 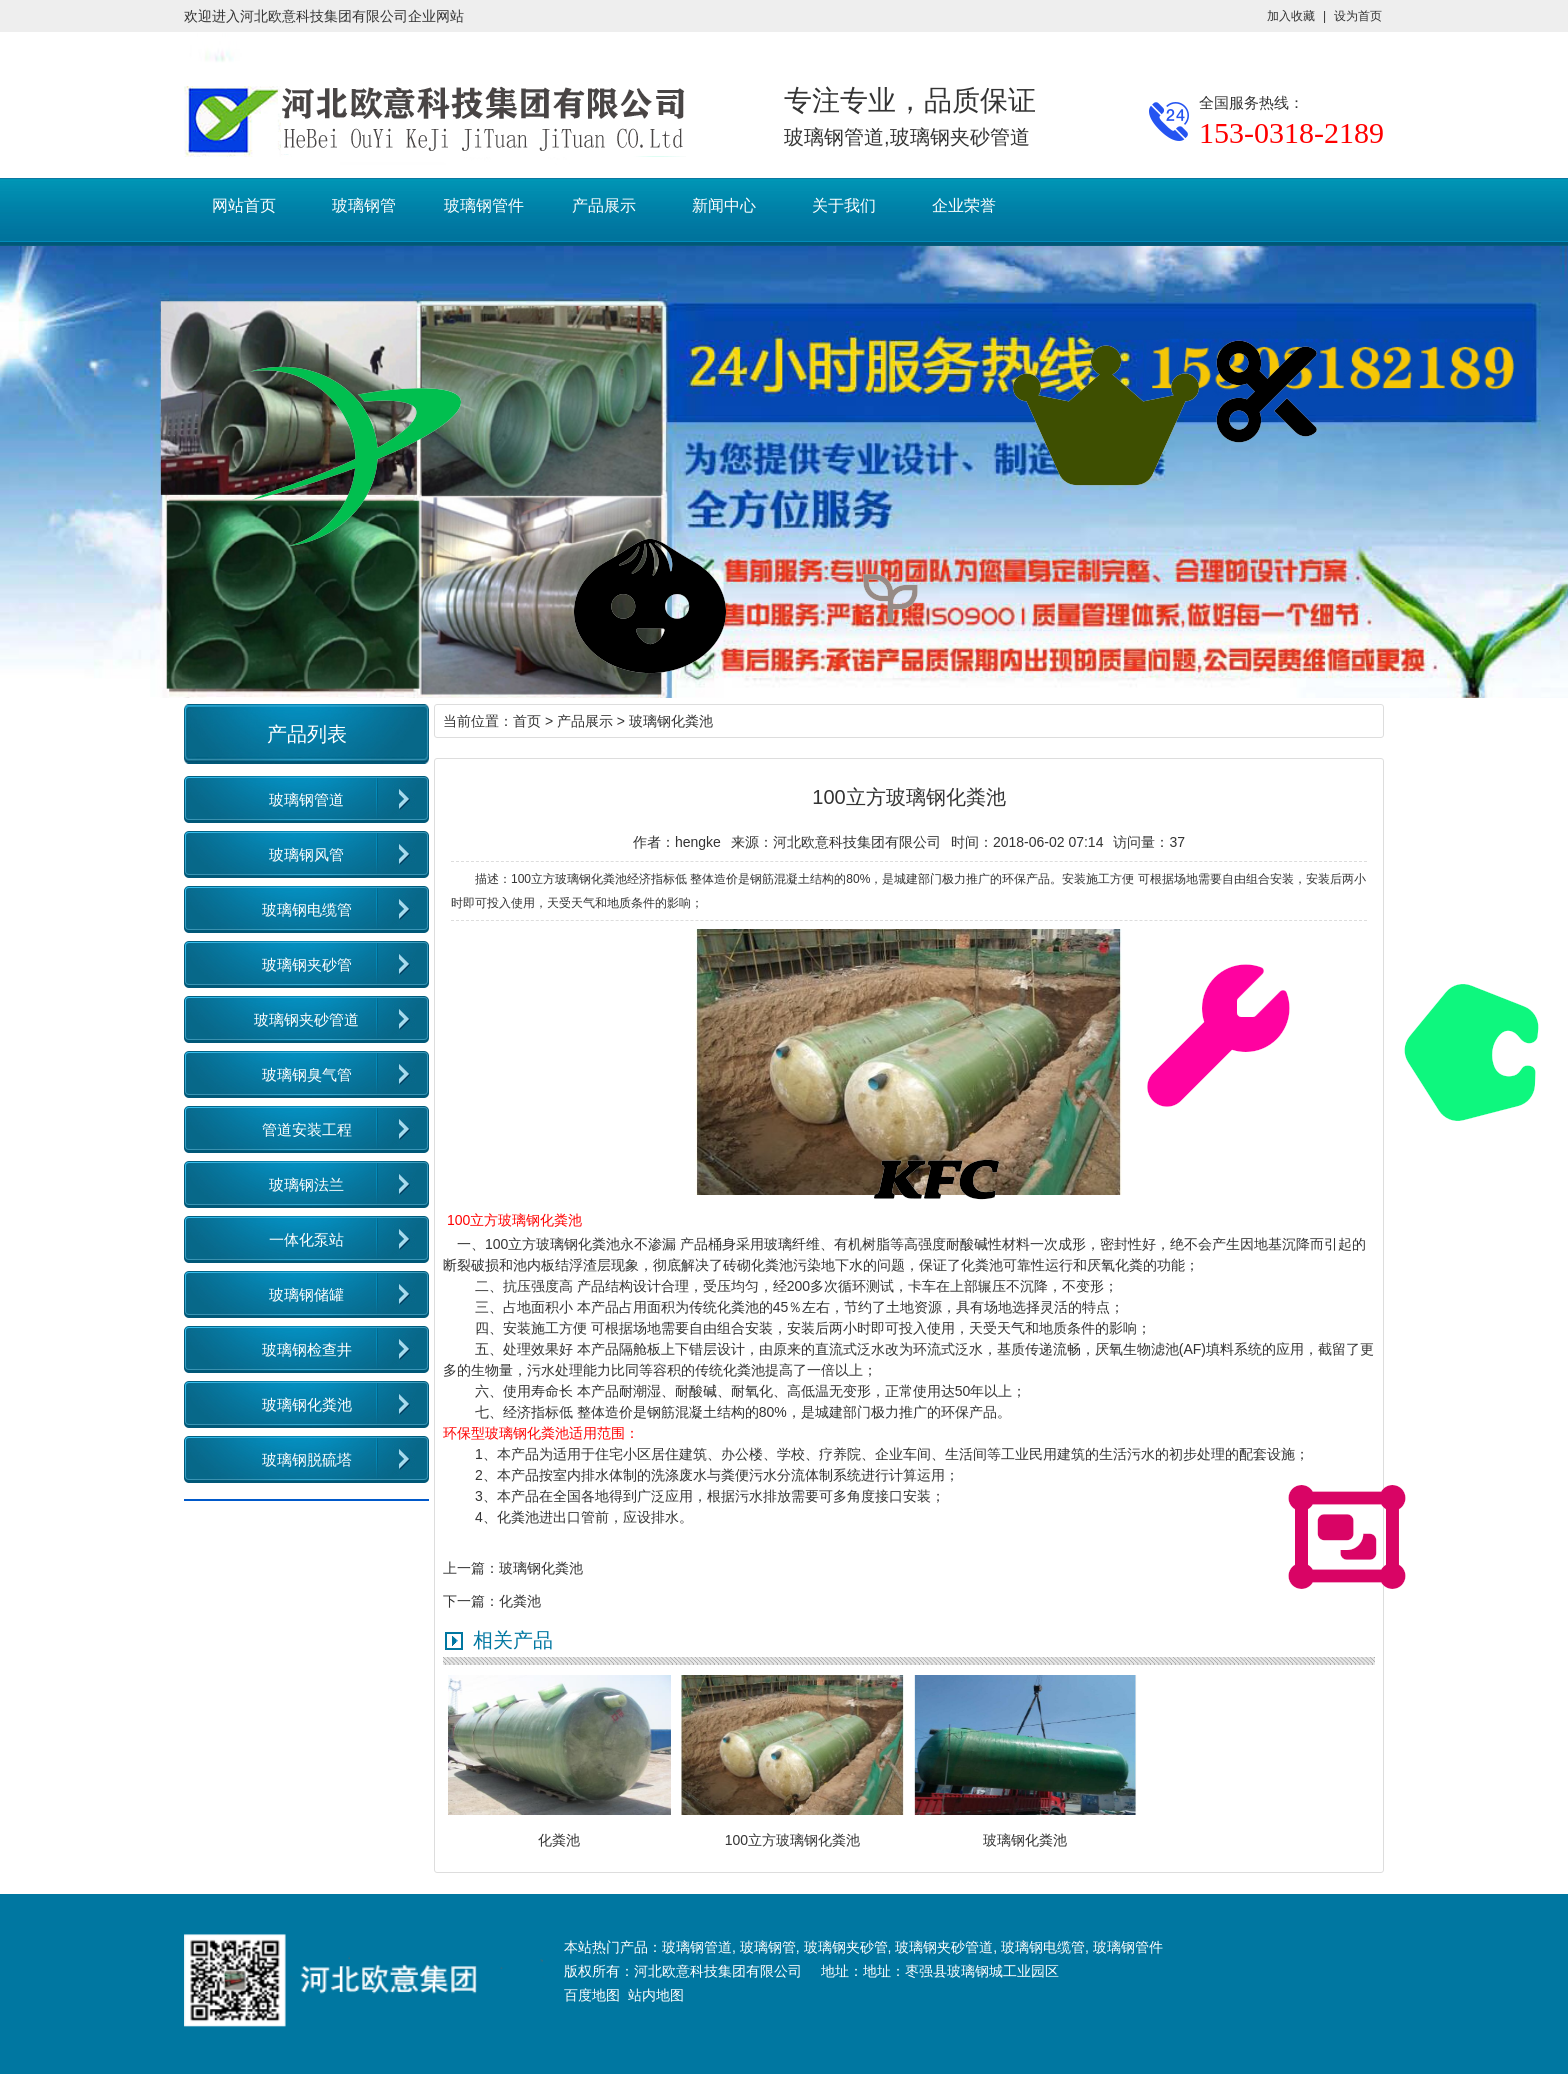 What do you see at coordinates (1347, 1537) in the screenshot?
I see `group selected objects together` at bounding box center [1347, 1537].